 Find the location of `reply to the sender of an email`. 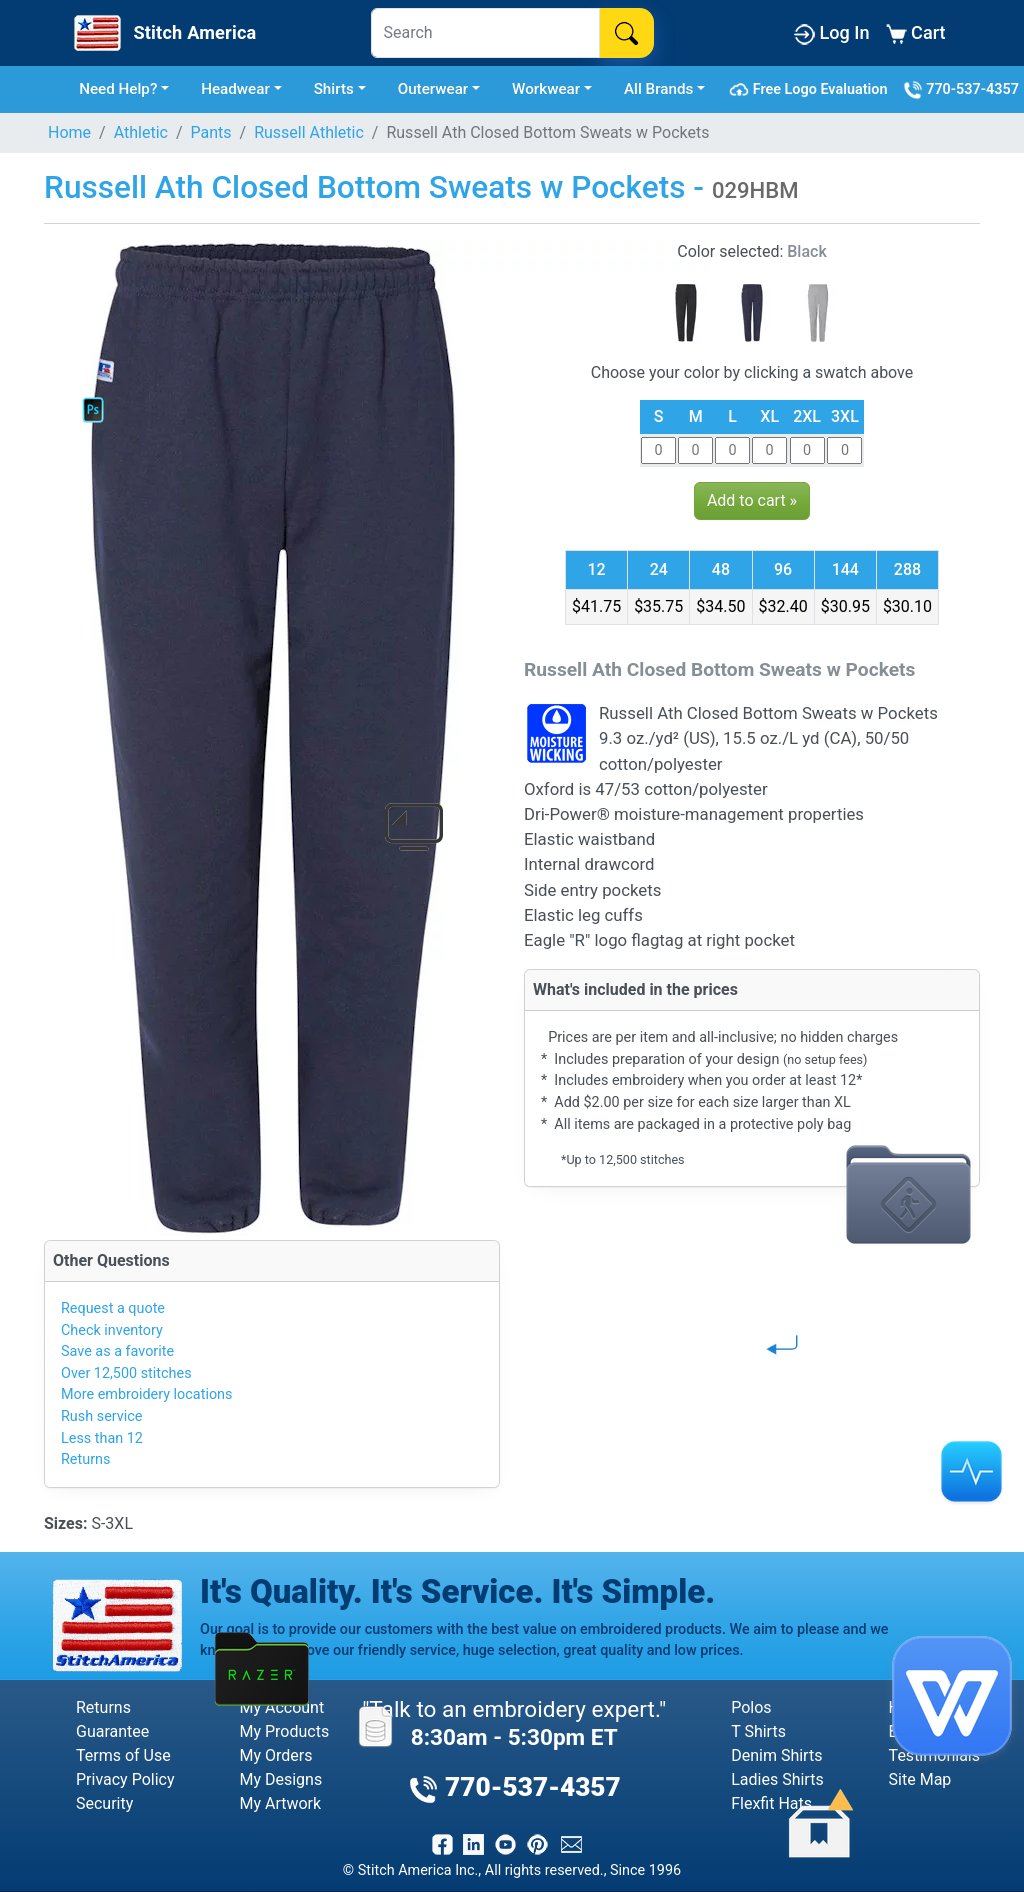

reply to the sender of an email is located at coordinates (781, 1342).